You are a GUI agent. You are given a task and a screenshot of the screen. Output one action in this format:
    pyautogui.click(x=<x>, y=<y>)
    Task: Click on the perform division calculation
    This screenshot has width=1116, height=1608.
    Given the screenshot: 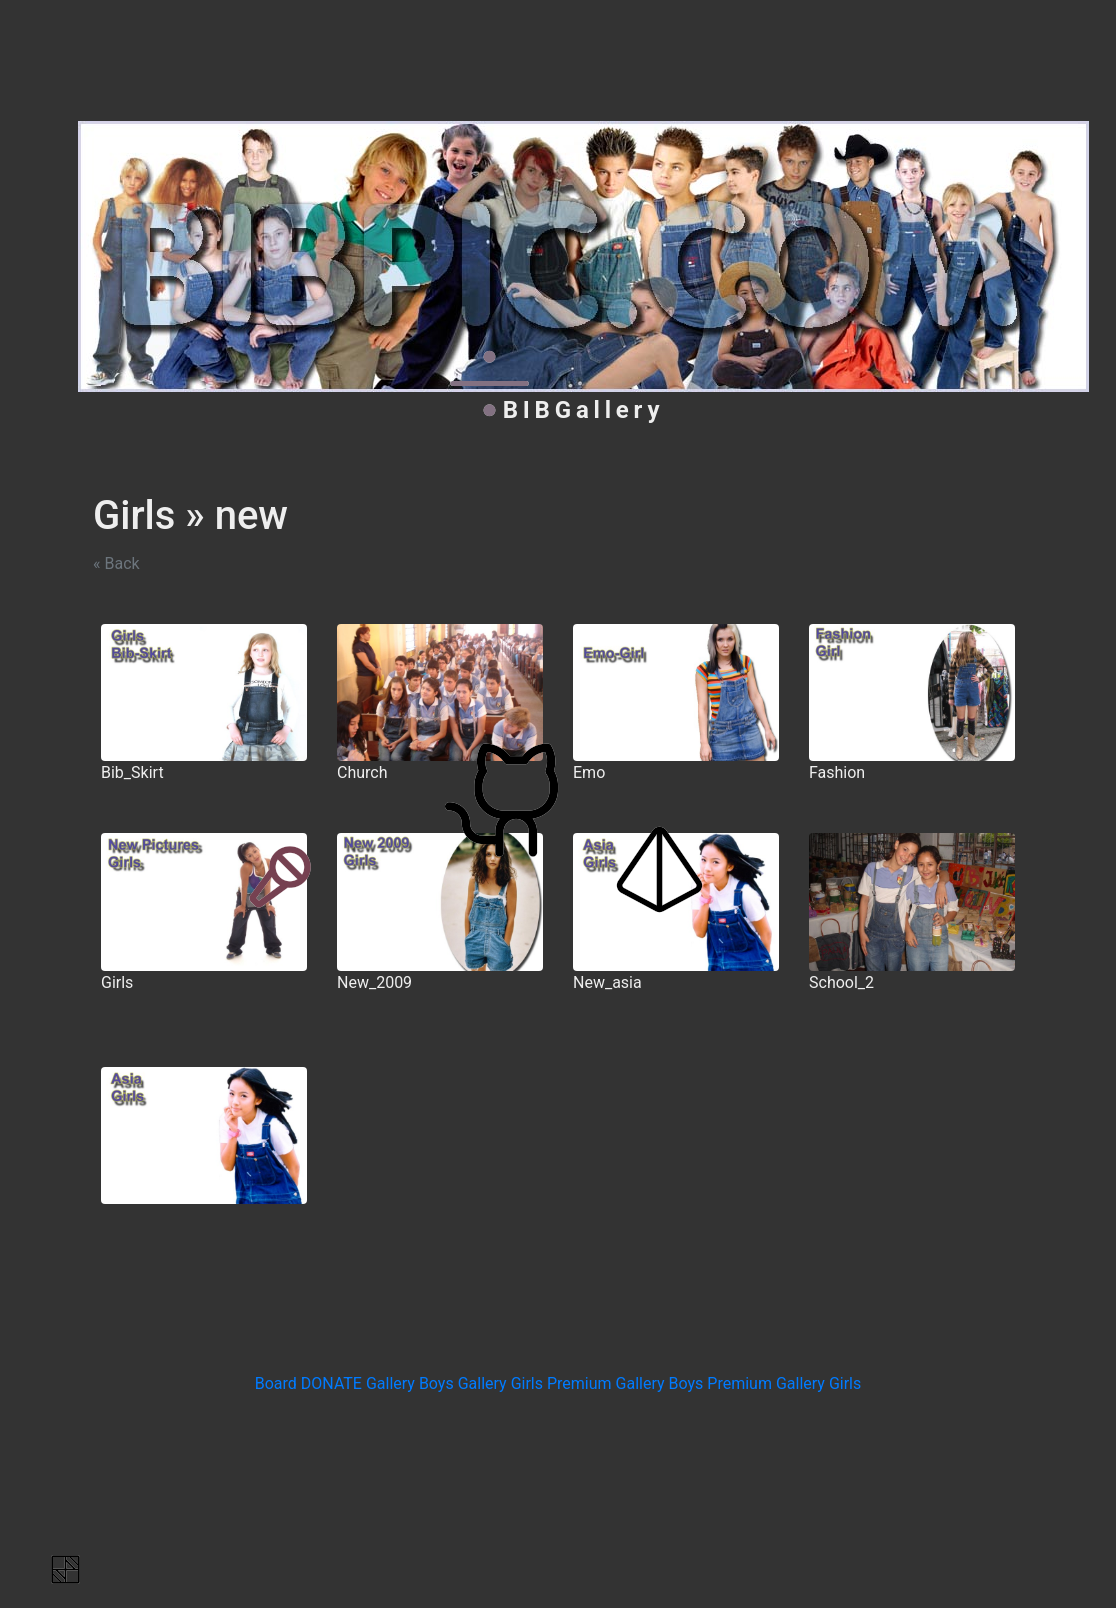 What is the action you would take?
    pyautogui.click(x=489, y=383)
    